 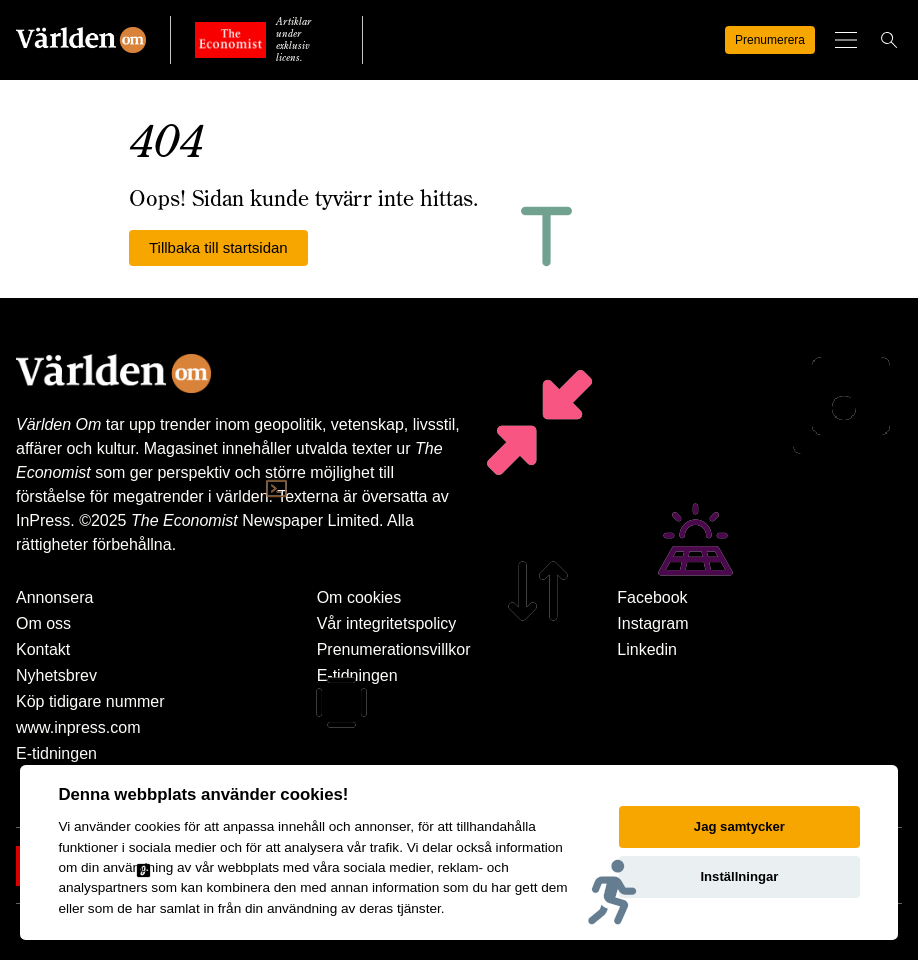 What do you see at coordinates (539, 422) in the screenshot?
I see `exit fullscreen mode` at bounding box center [539, 422].